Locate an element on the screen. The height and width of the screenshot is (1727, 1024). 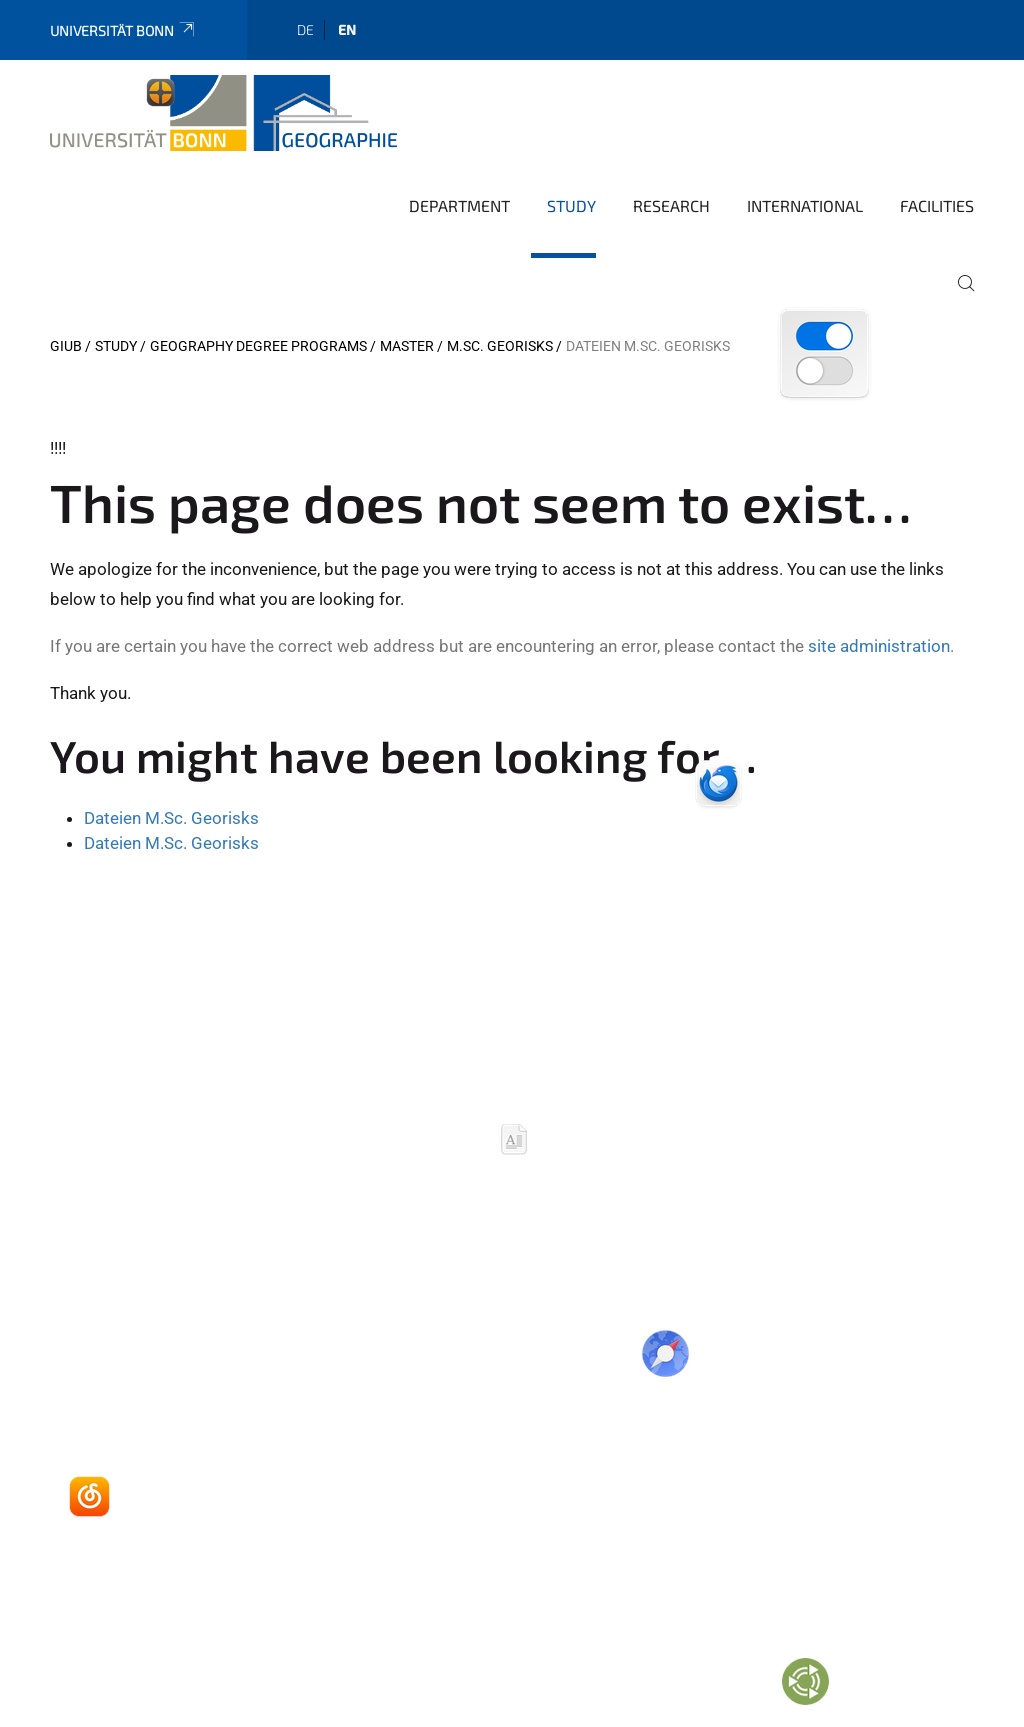
open thunderbird email client is located at coordinates (718, 783).